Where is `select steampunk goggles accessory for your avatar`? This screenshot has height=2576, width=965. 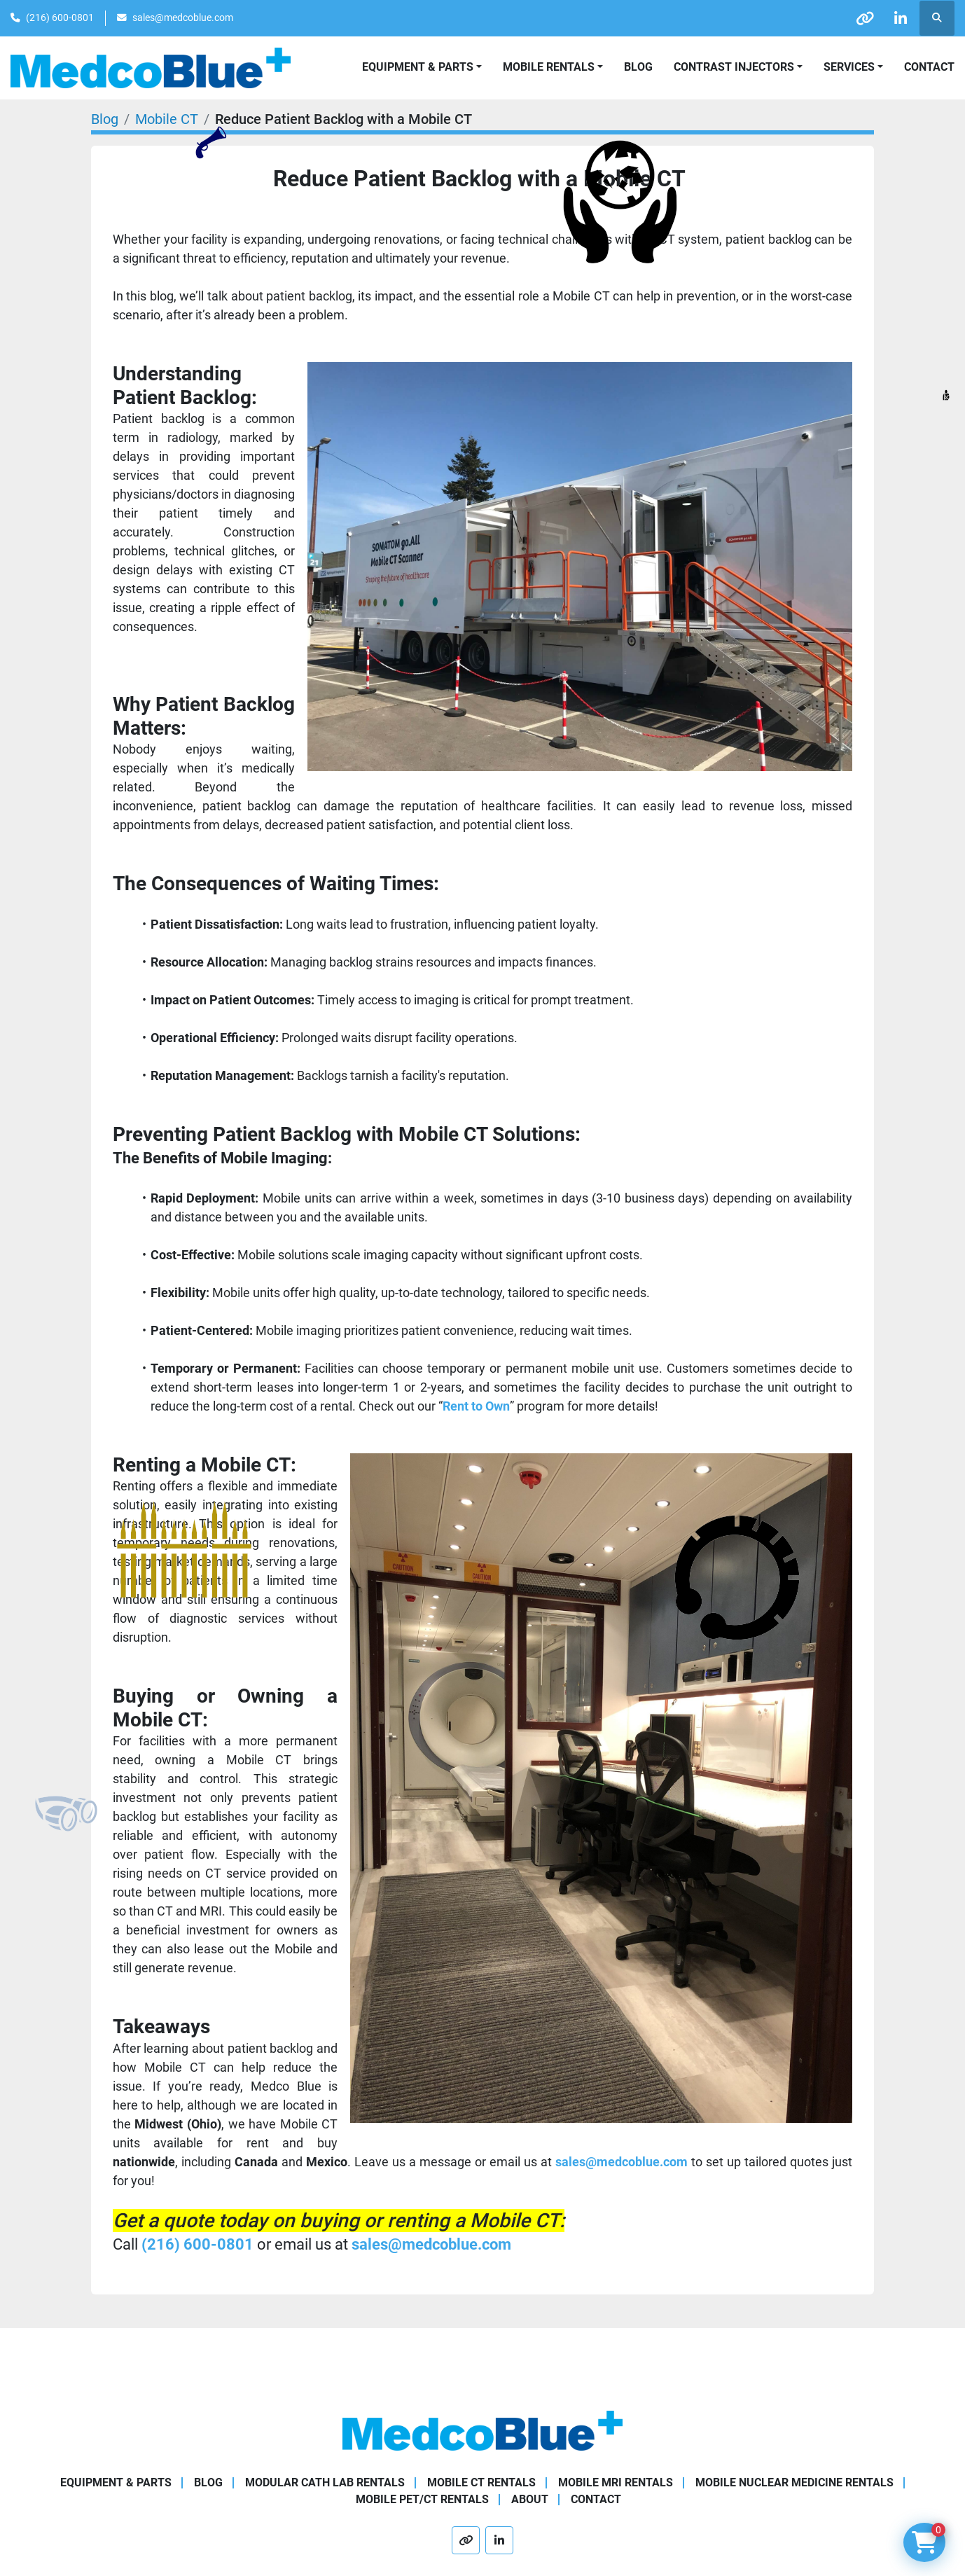
select steampunk goggles accessory for your avatar is located at coordinates (66, 1813).